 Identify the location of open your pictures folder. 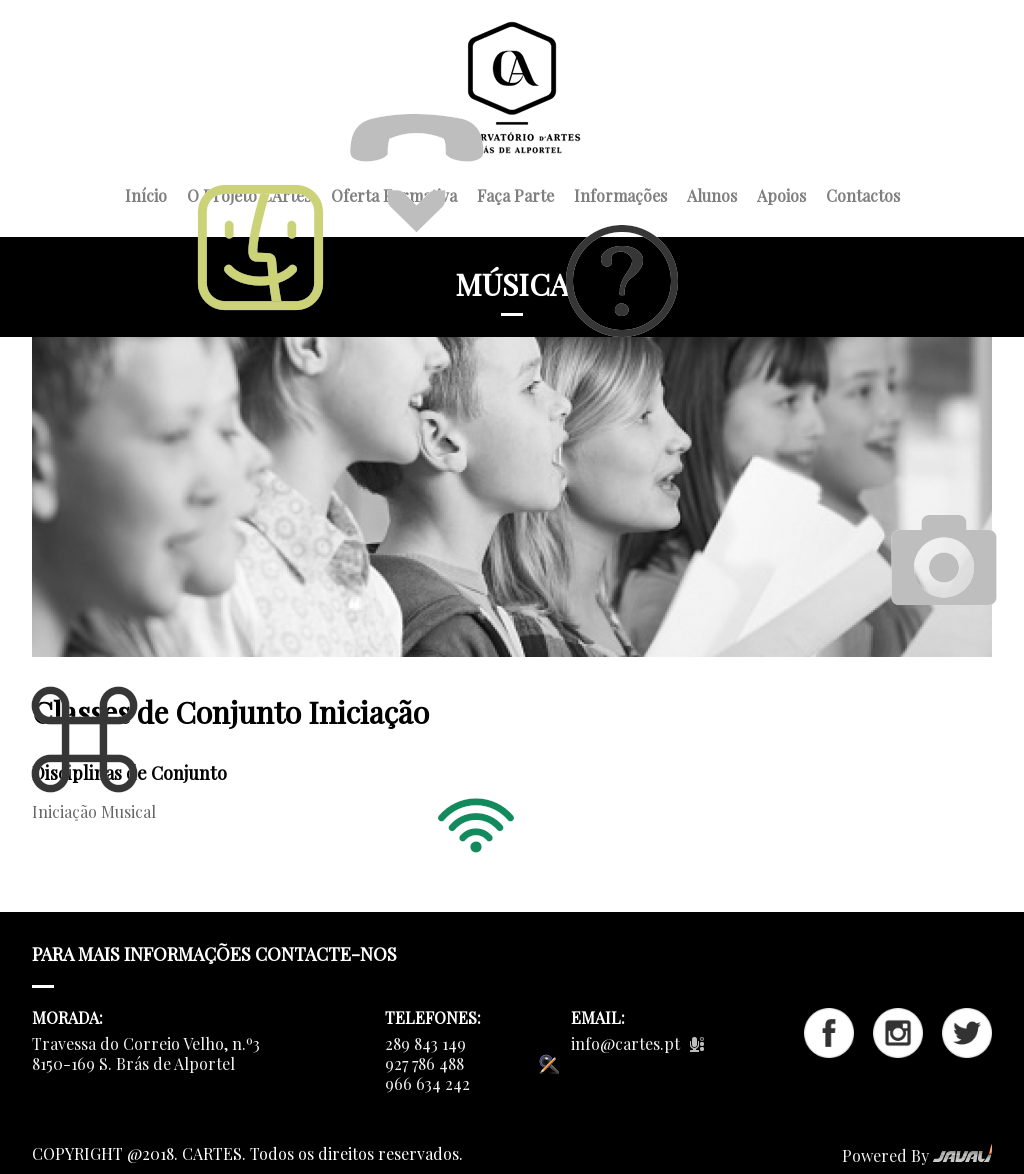
(944, 560).